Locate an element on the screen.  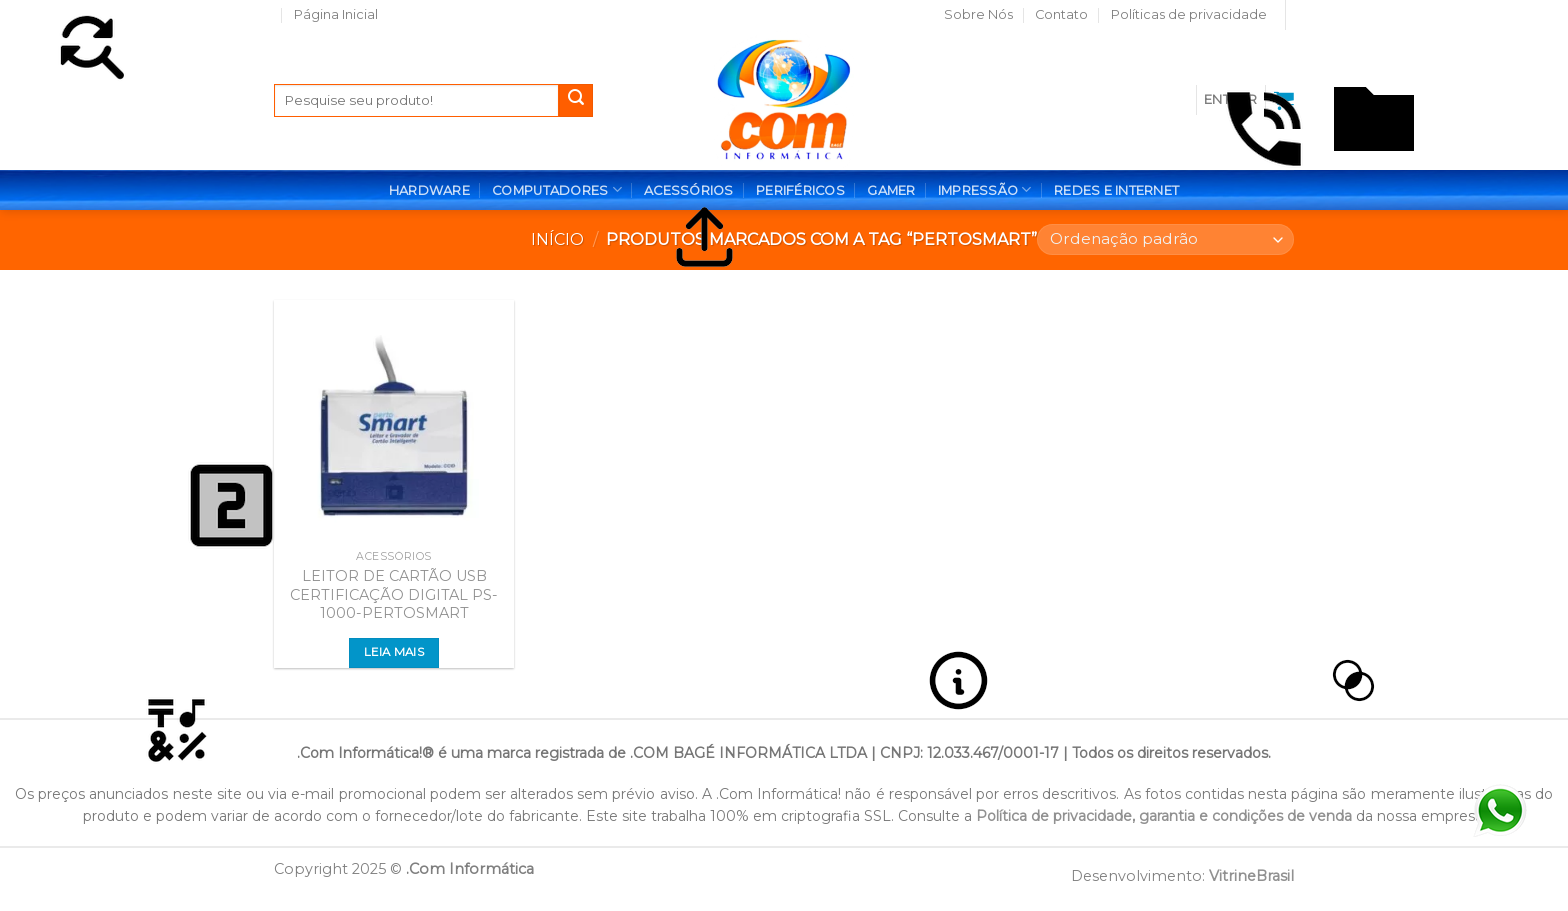
upload a file or document is located at coordinates (704, 235).